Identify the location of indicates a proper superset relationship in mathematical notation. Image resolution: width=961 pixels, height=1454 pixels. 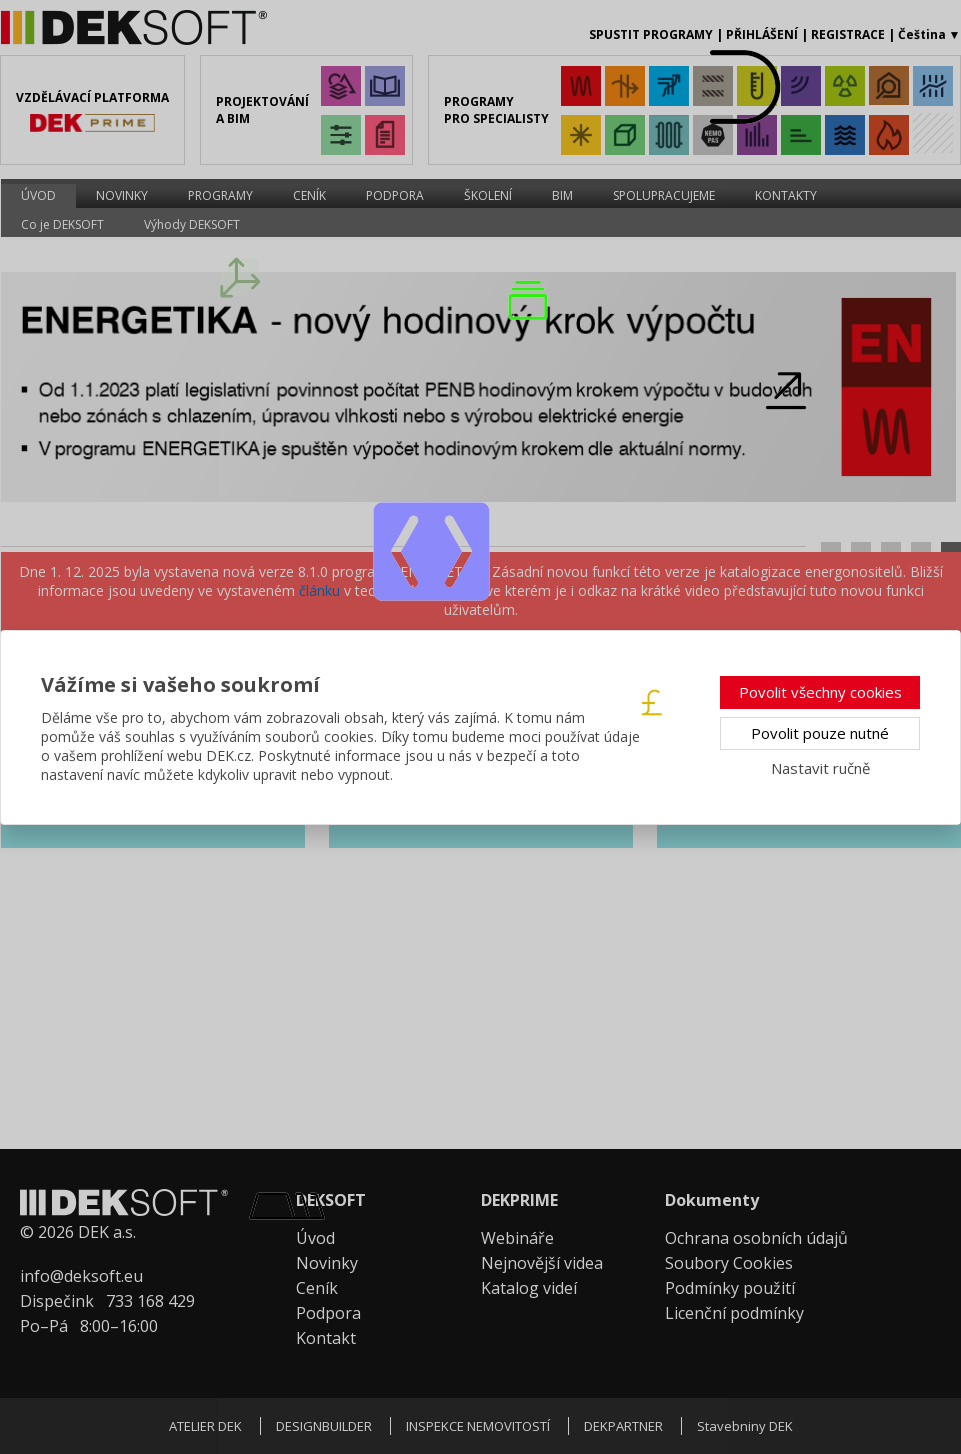
(740, 87).